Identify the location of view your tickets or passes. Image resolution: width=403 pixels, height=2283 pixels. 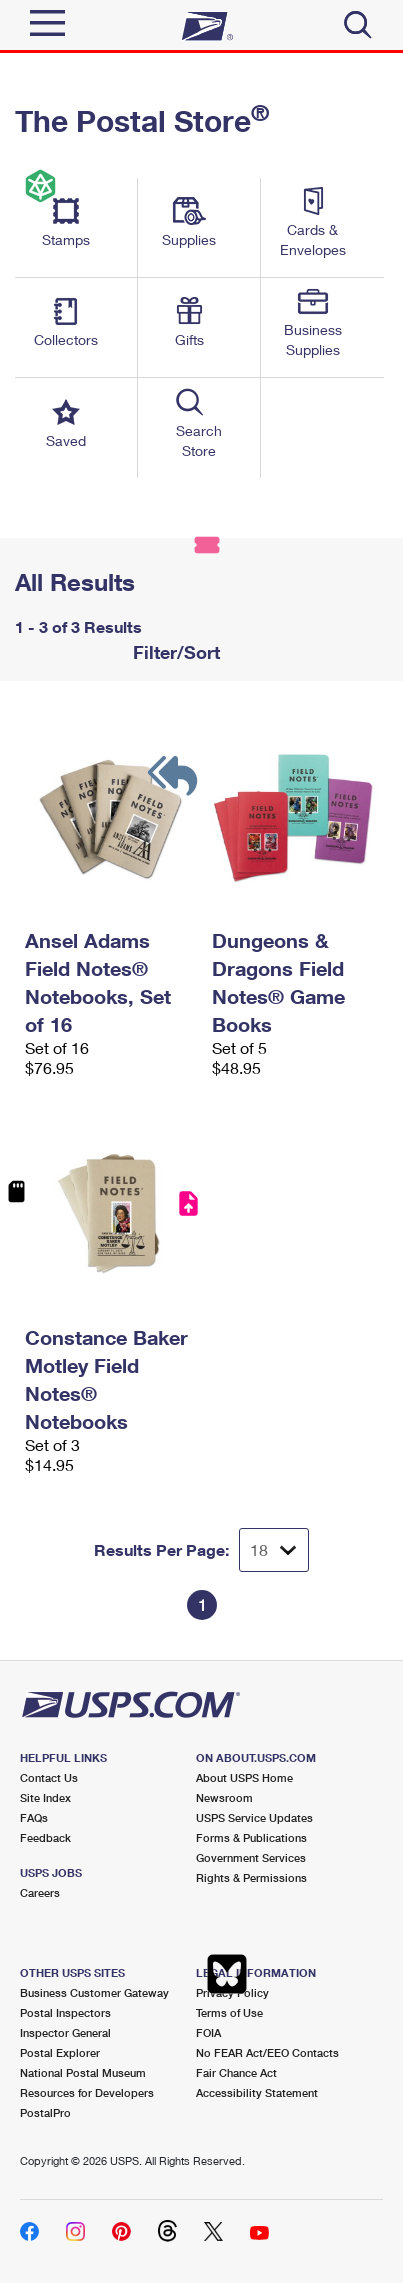
(207, 545).